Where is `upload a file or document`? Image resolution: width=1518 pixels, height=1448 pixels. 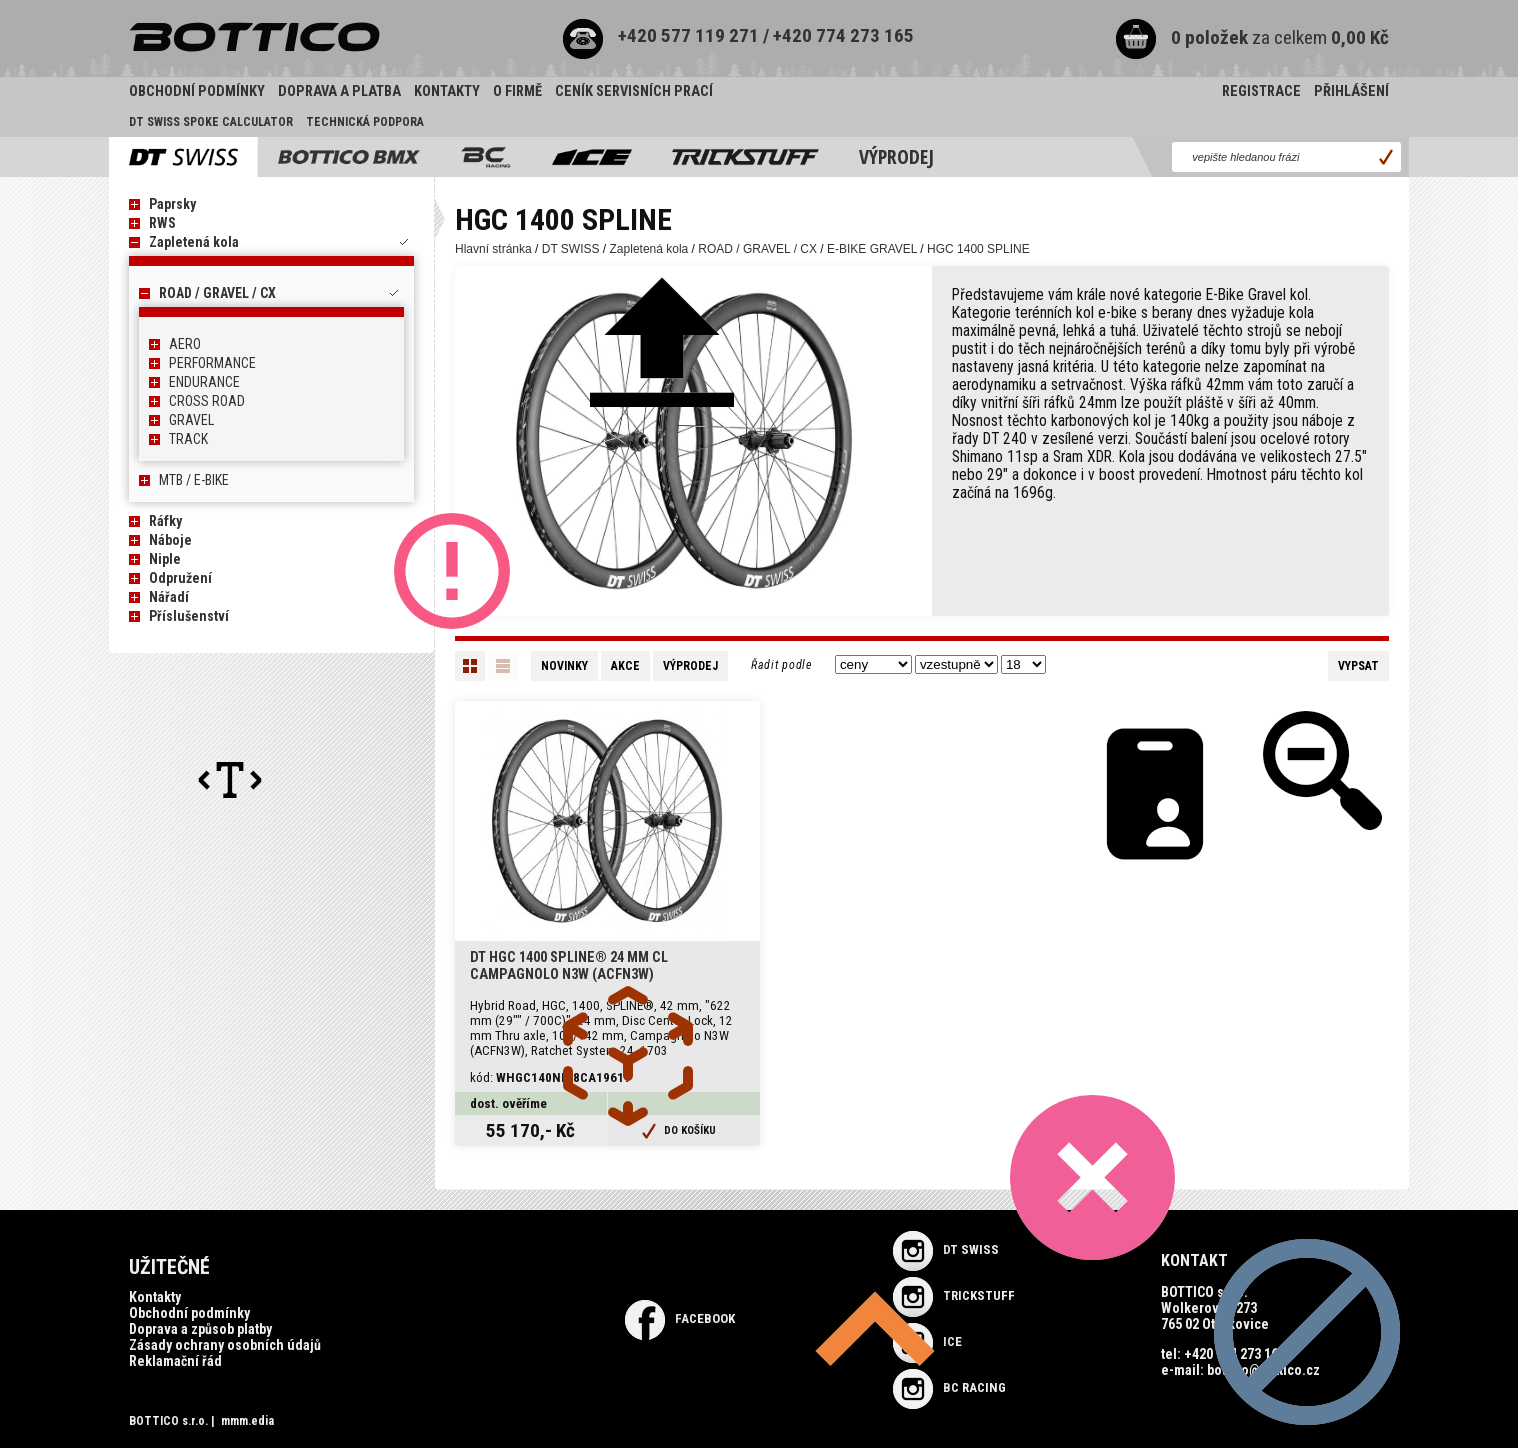 upload a file or document is located at coordinates (662, 335).